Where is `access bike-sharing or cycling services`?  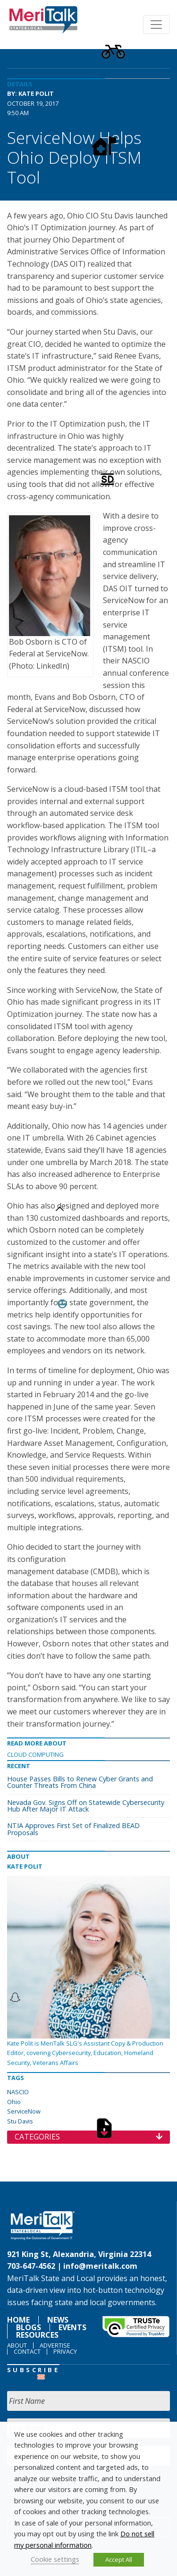
access bike-sharing or cycling services is located at coordinates (113, 51).